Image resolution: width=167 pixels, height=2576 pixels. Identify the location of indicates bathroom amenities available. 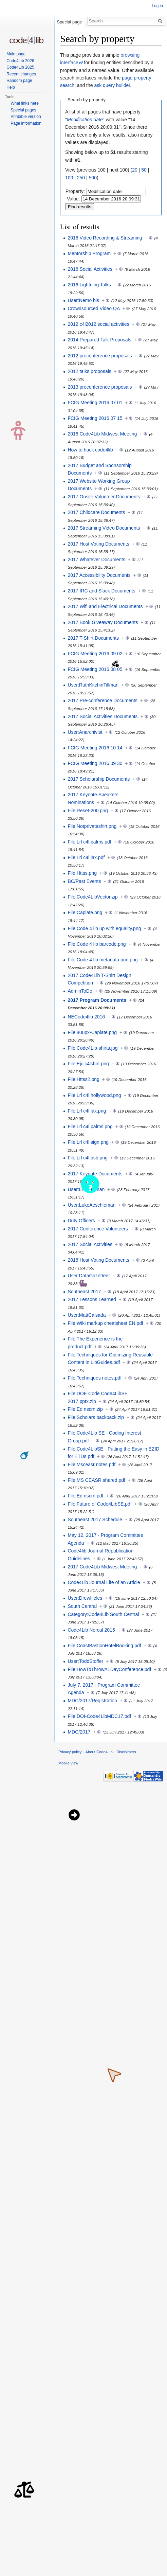
(84, 1283).